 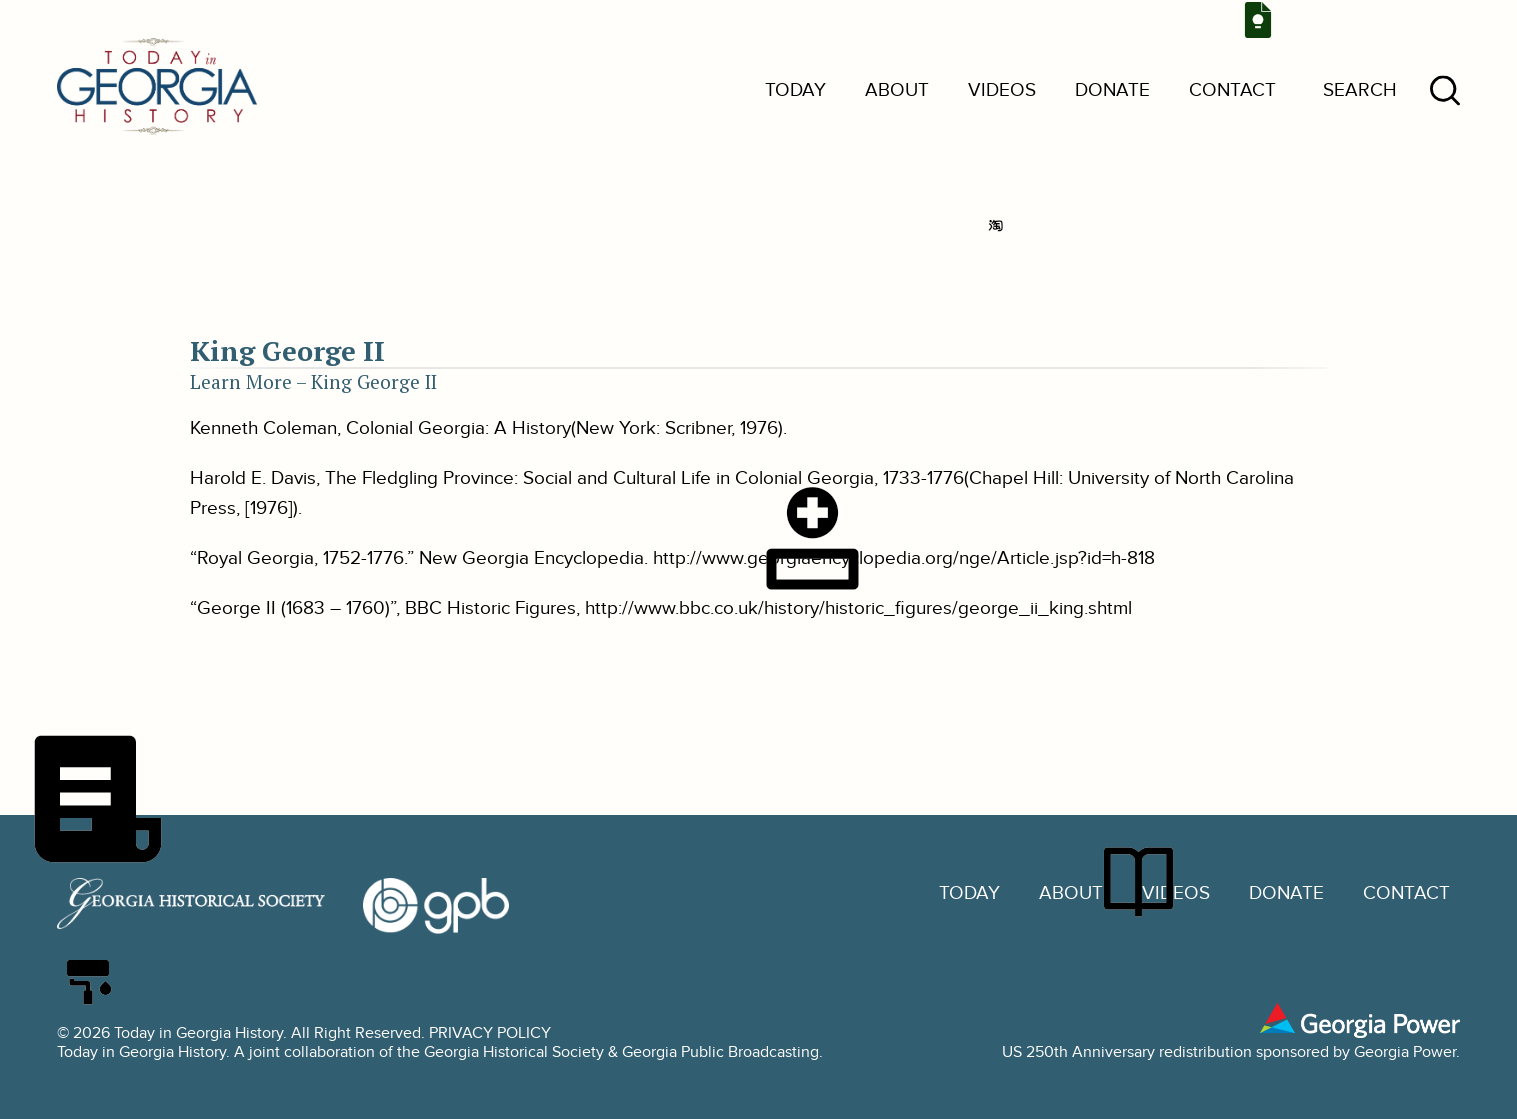 What do you see at coordinates (88, 981) in the screenshot?
I see `access painting or drawing tools` at bounding box center [88, 981].